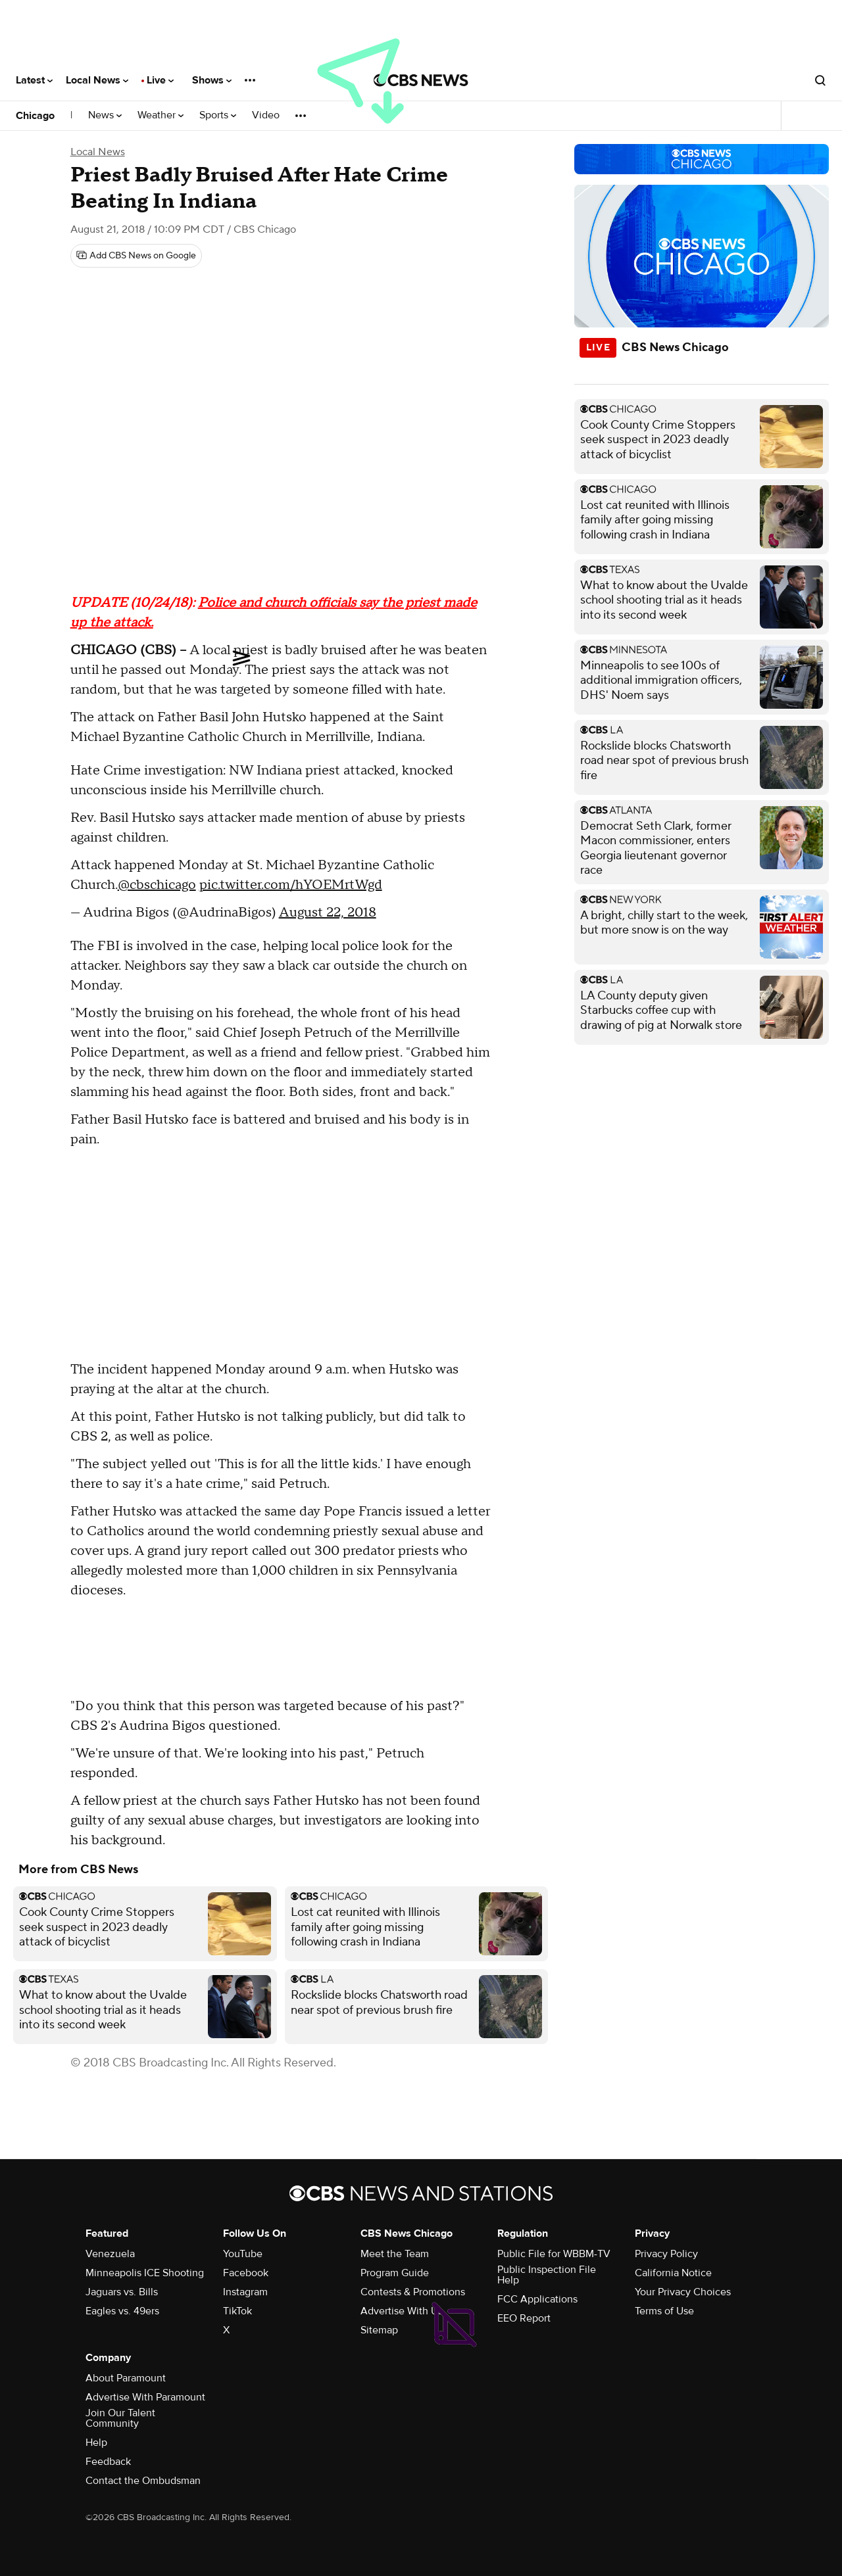 This screenshot has width=842, height=2576. Describe the element at coordinates (454, 2324) in the screenshot. I see `disable wallpaper display` at that location.